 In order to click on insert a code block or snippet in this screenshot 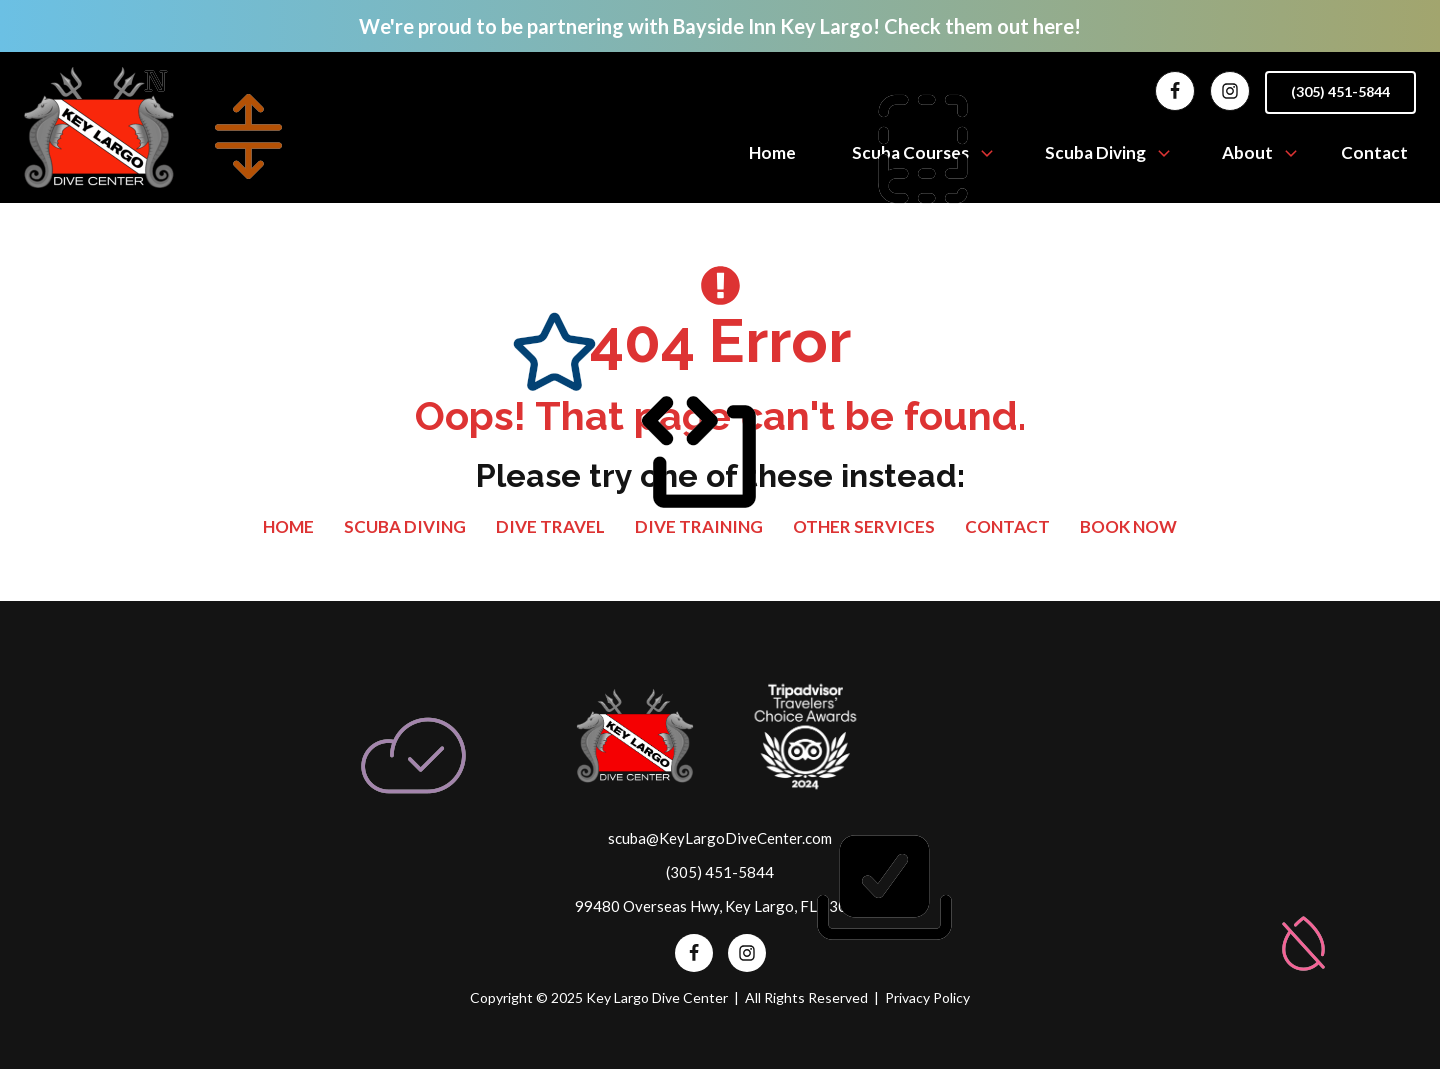, I will do `click(704, 456)`.